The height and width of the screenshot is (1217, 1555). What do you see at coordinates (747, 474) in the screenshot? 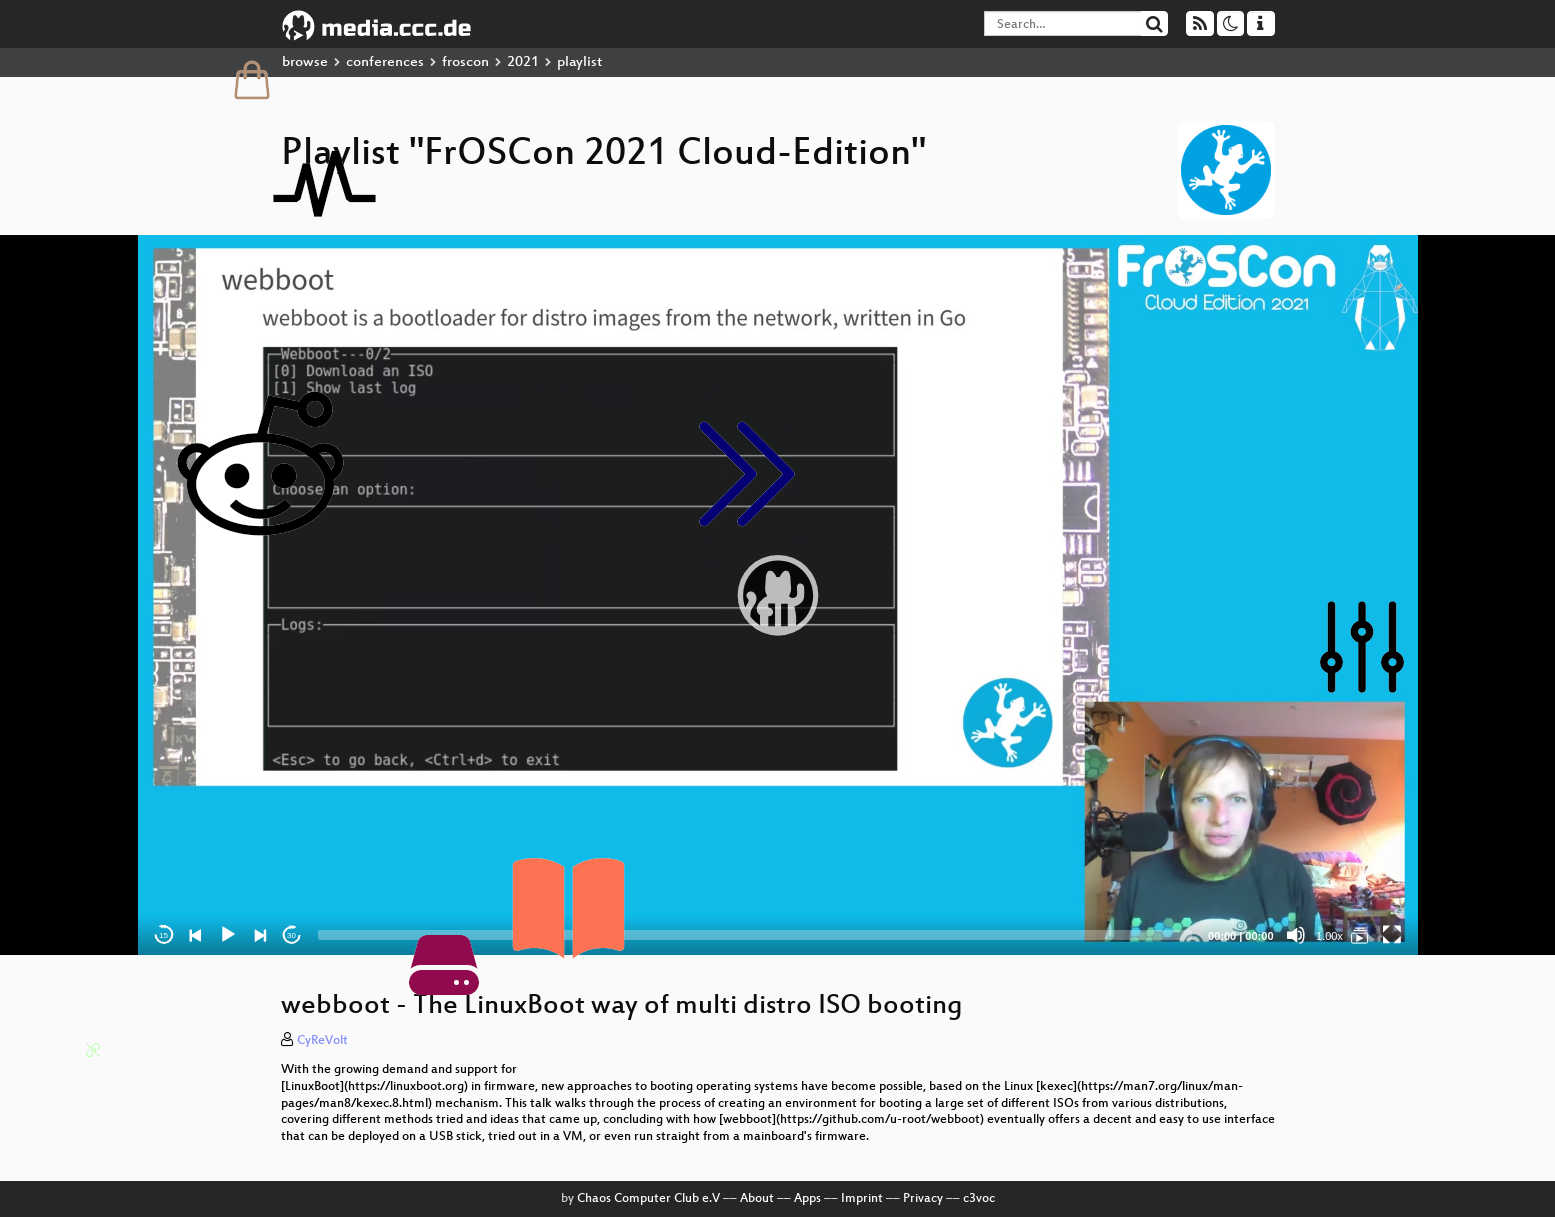
I see `skip forward or advance quickly` at bounding box center [747, 474].